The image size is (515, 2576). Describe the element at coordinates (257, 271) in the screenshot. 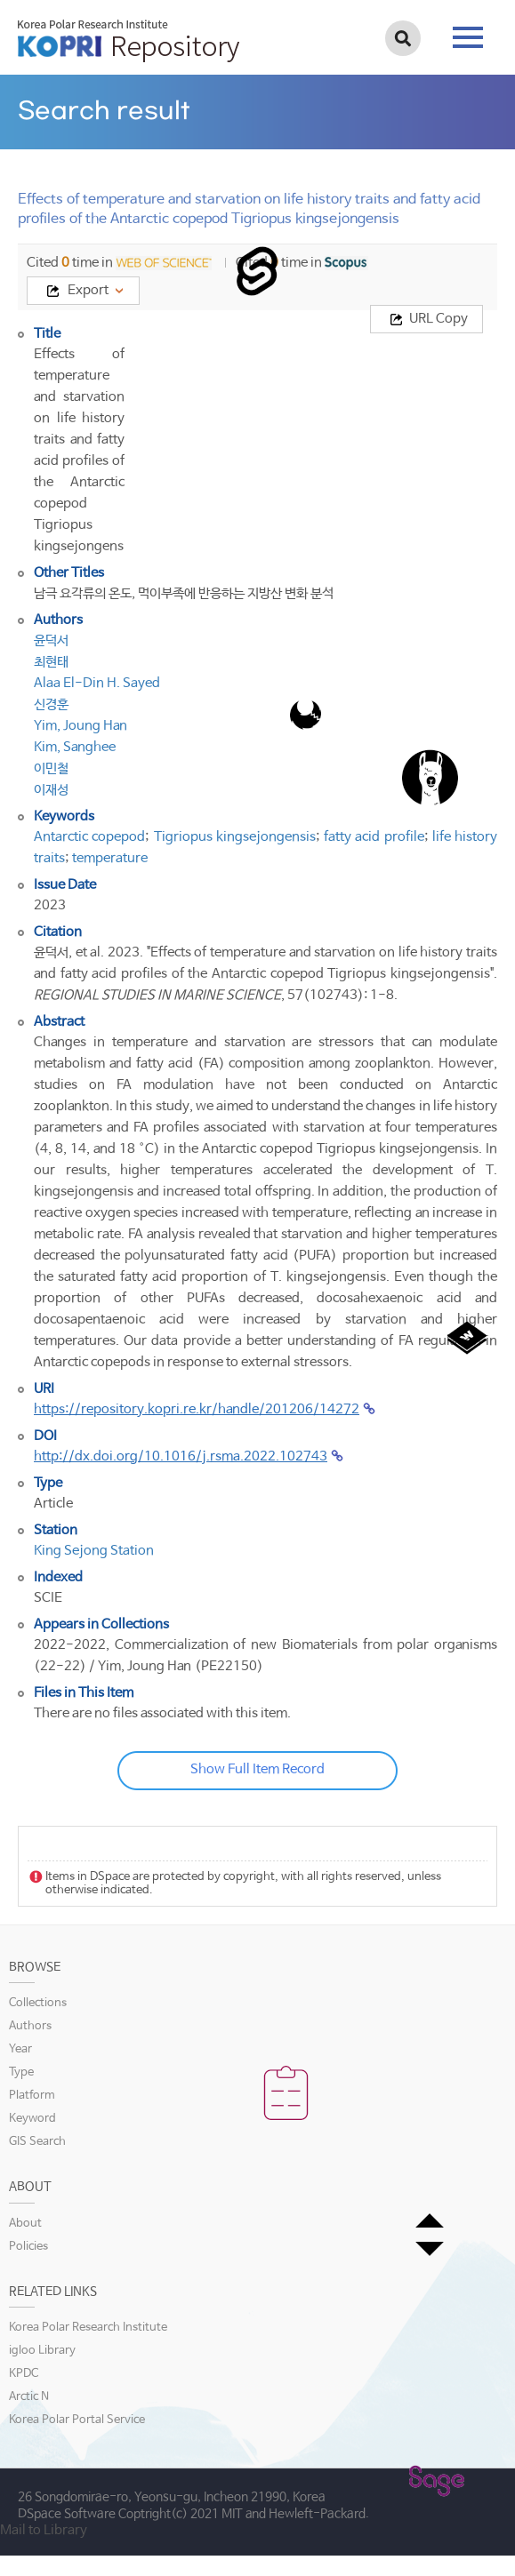

I see `svelte framework logo` at that location.